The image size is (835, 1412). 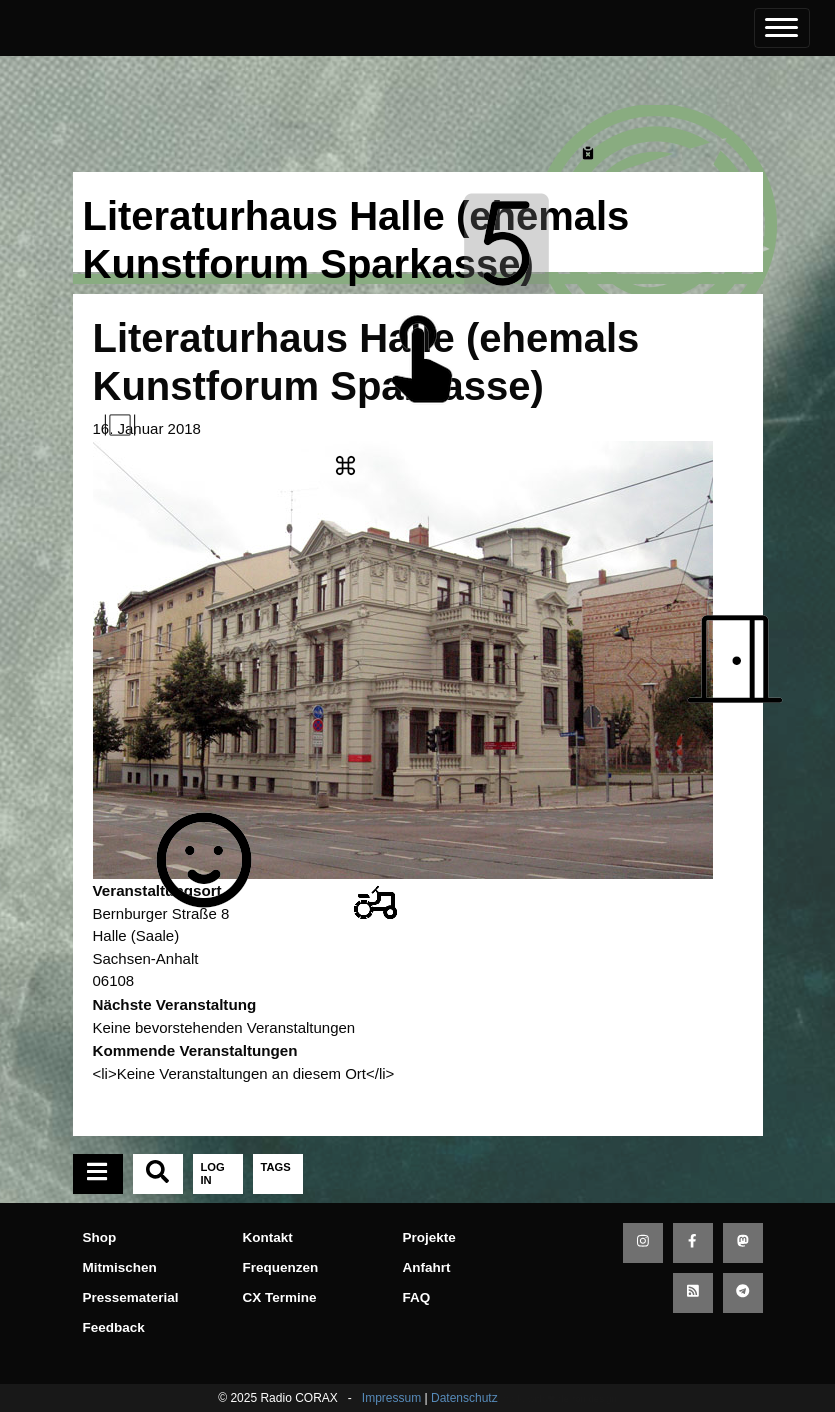 What do you see at coordinates (204, 860) in the screenshot?
I see `add a reaction or emoji` at bounding box center [204, 860].